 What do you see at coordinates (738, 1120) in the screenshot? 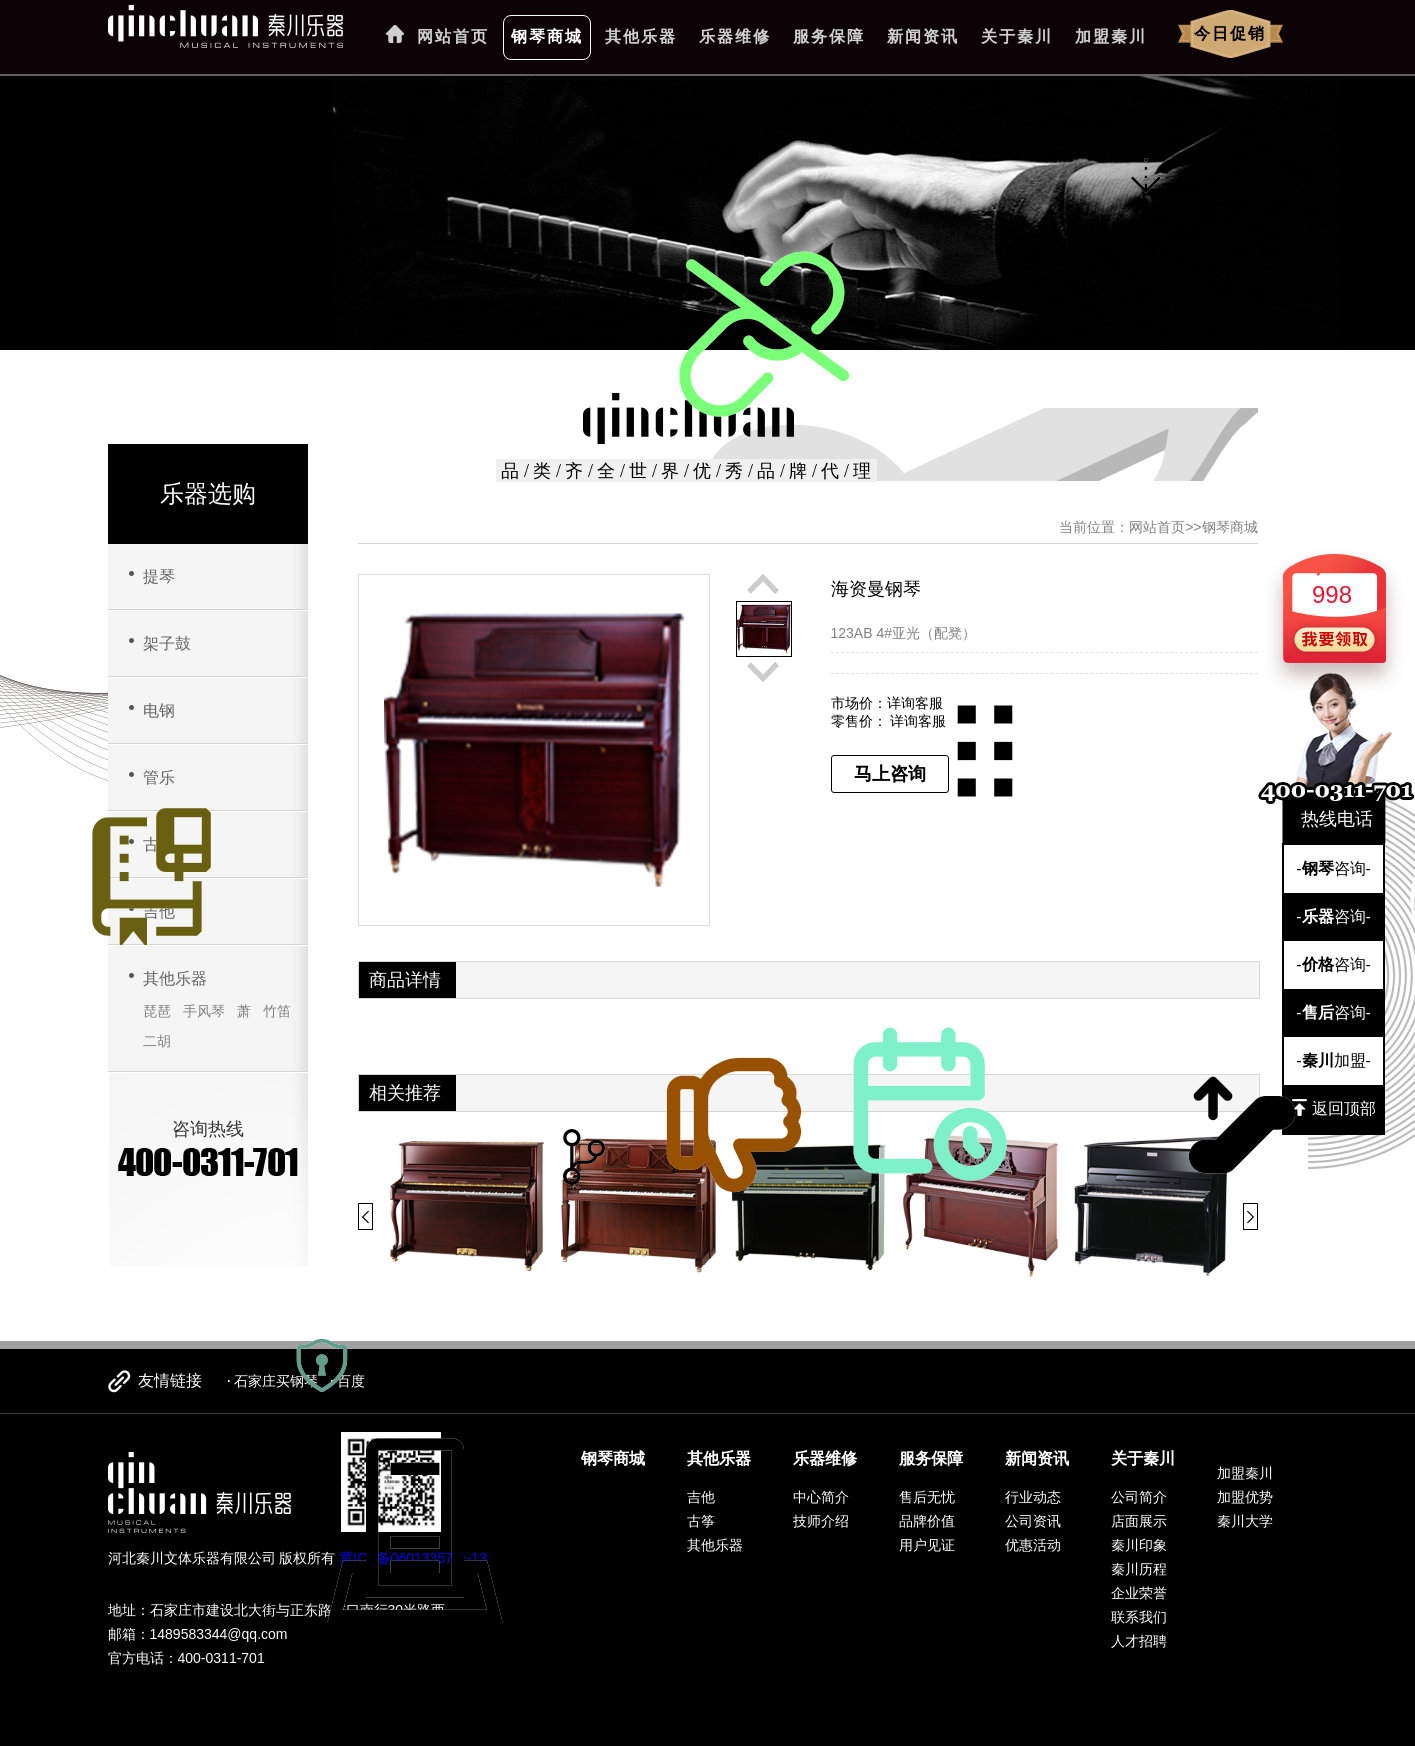
I see `dislike or downvote content` at bounding box center [738, 1120].